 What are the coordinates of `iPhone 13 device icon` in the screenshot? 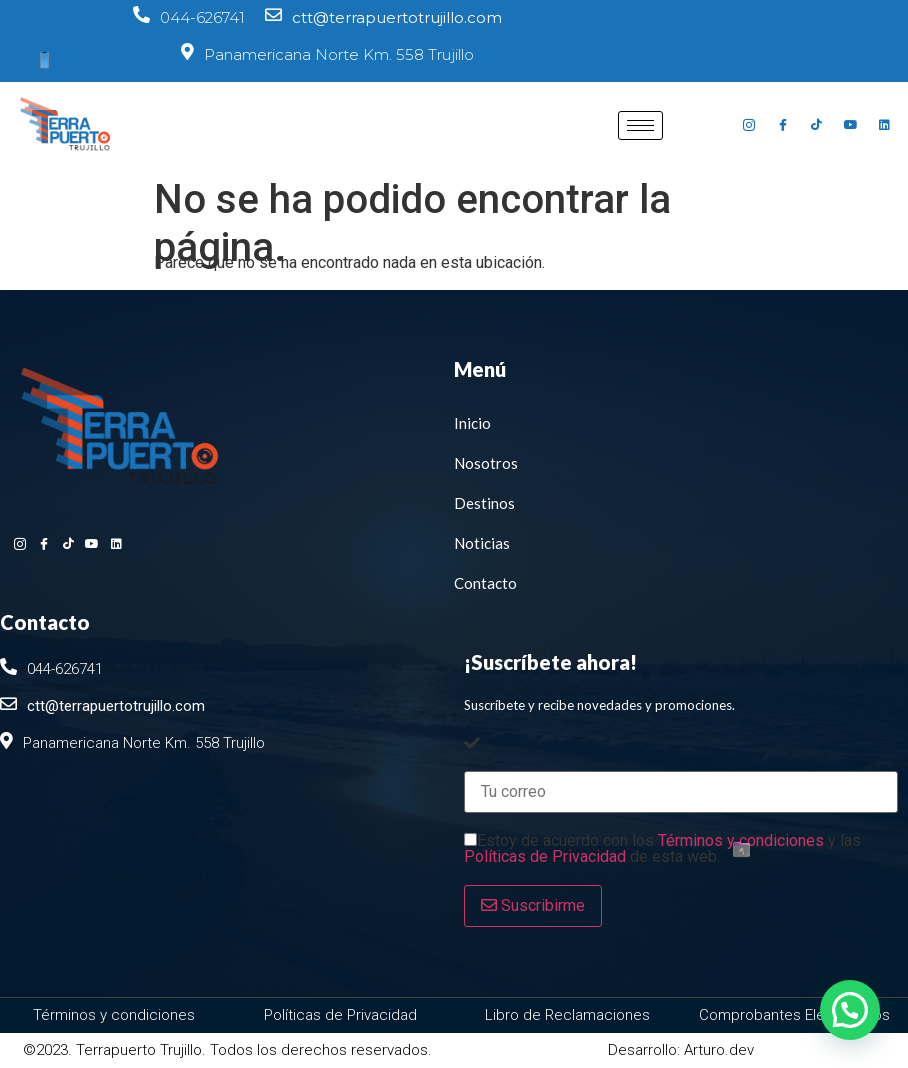 It's located at (44, 60).